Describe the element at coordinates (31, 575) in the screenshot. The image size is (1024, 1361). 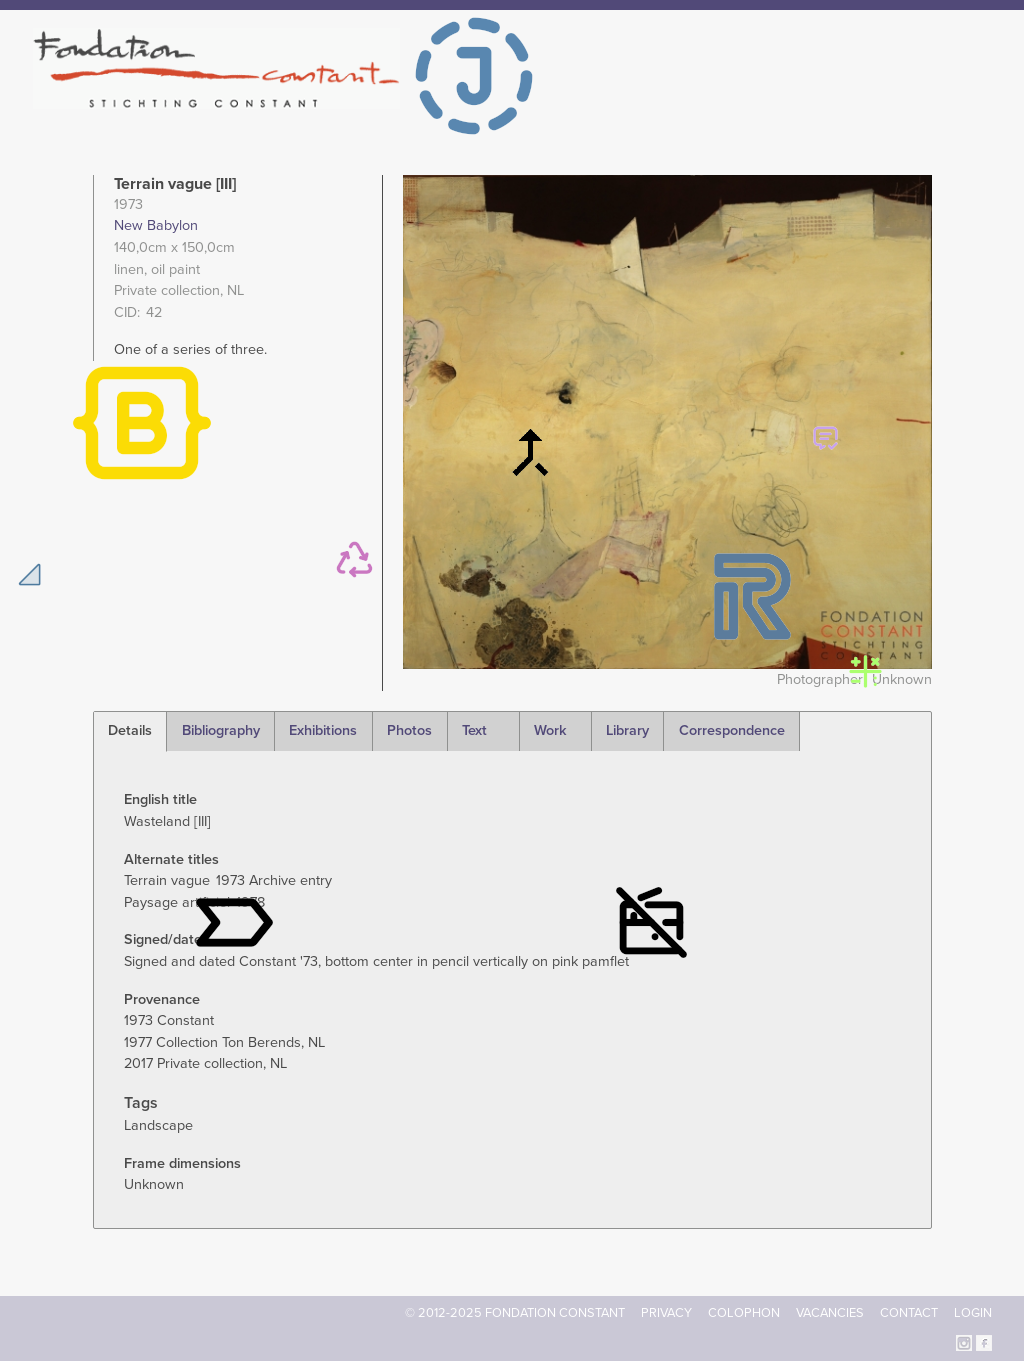
I see `indicates full cellular signal strength` at that location.